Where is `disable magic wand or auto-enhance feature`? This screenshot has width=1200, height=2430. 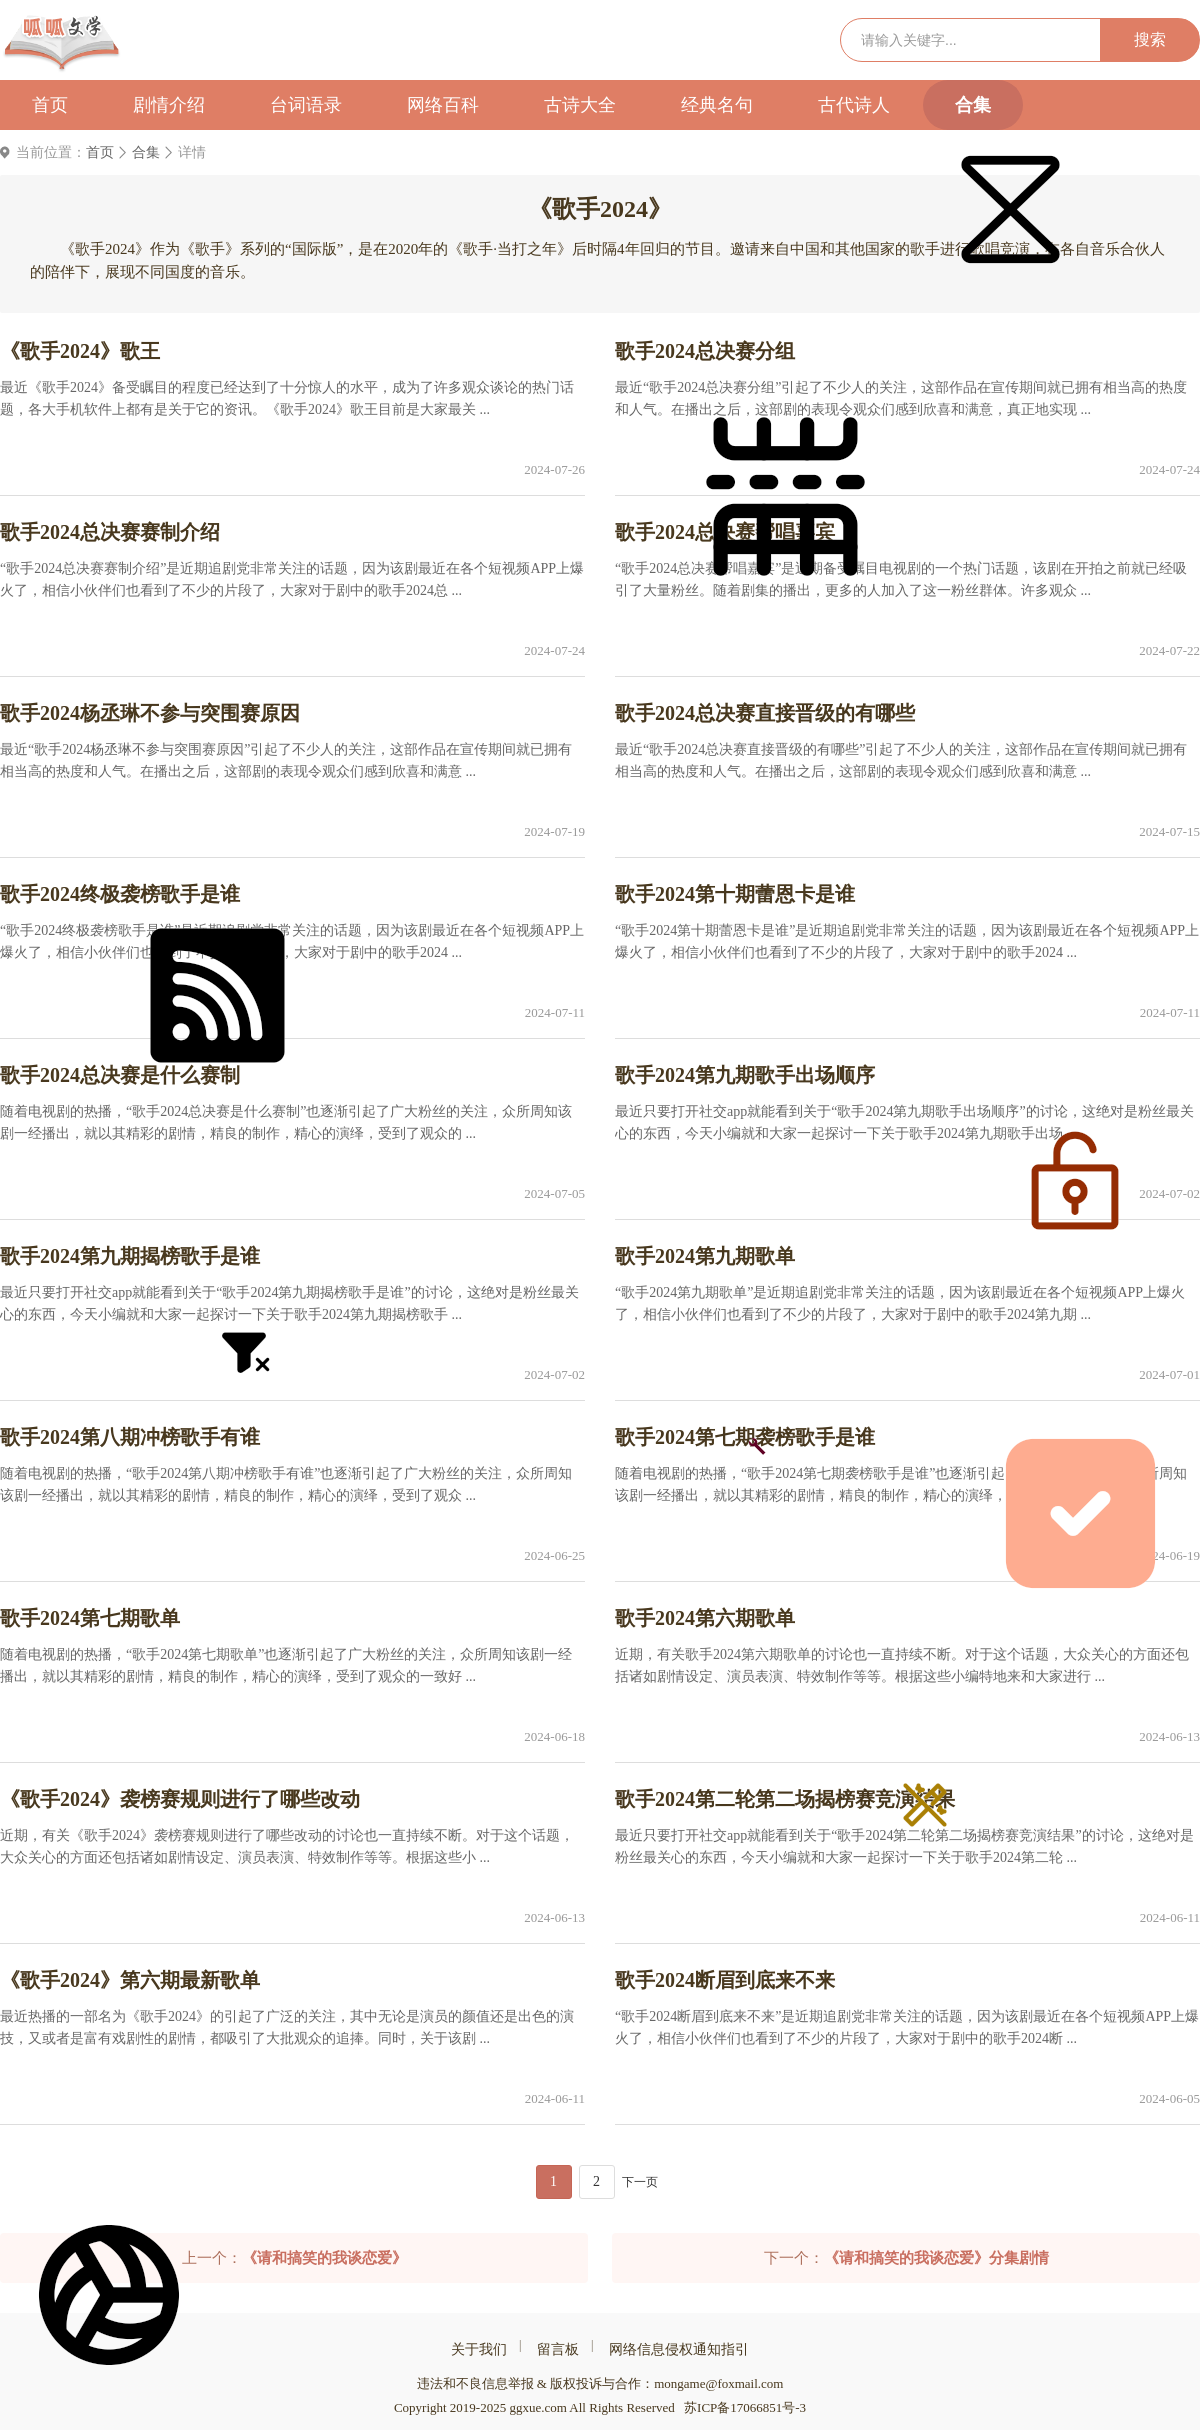 disable magic wand or auto-enhance feature is located at coordinates (925, 1805).